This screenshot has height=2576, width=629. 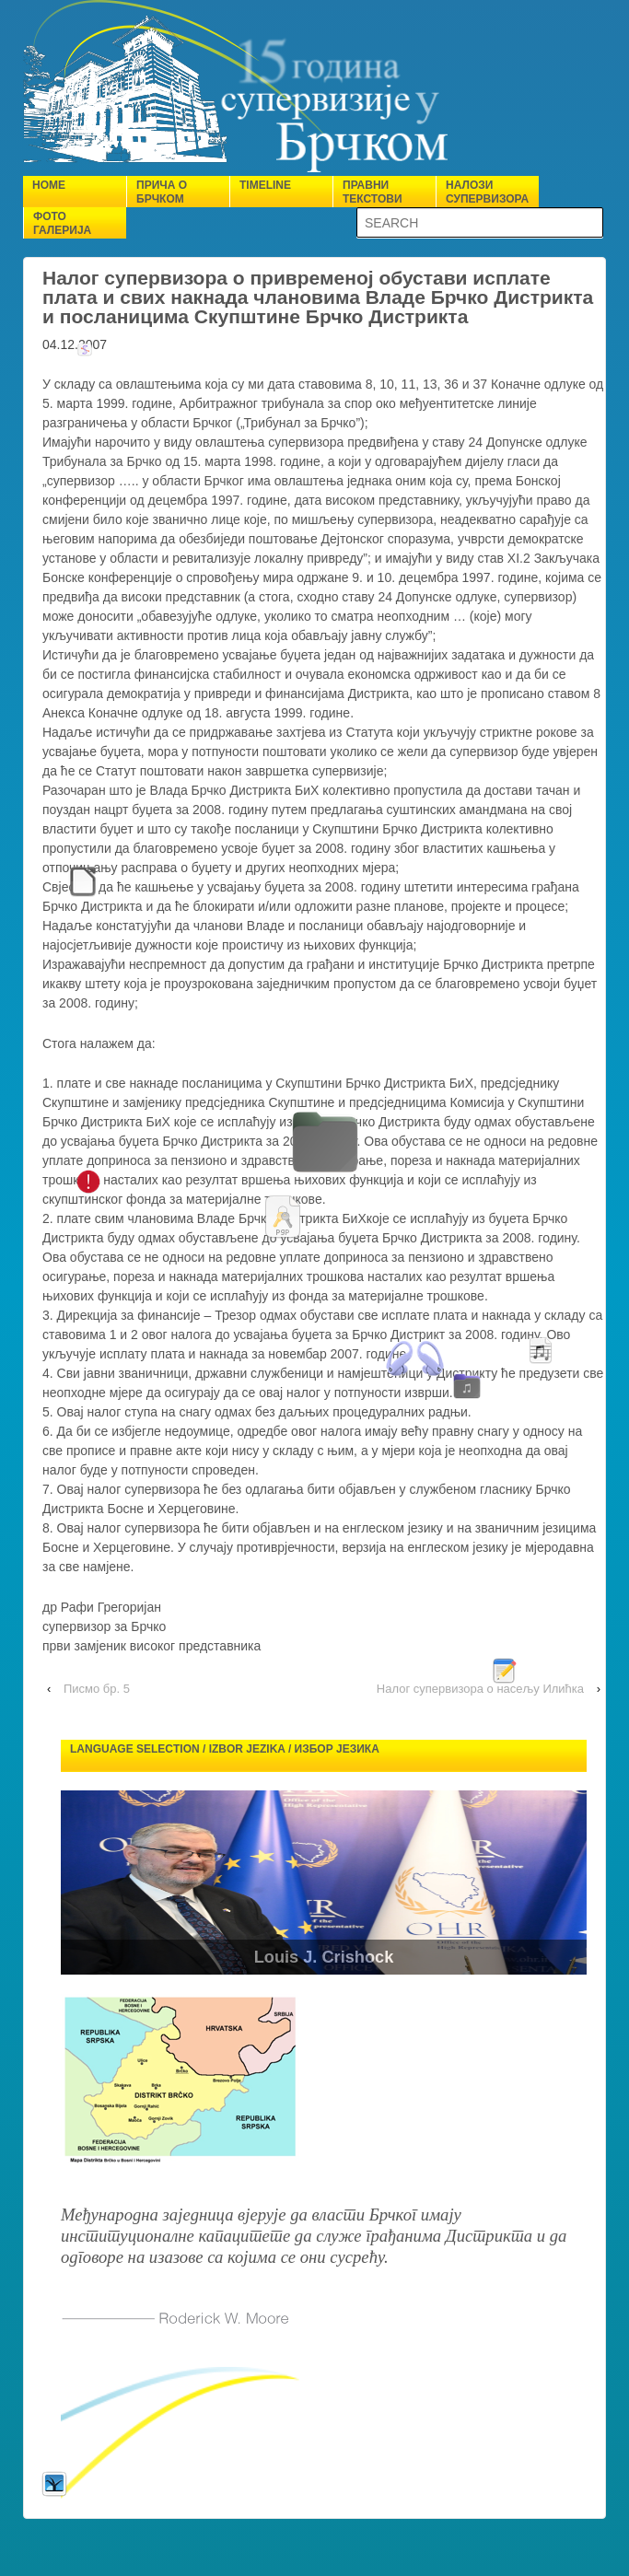 I want to click on a PGP encryption key file, so click(x=283, y=1217).